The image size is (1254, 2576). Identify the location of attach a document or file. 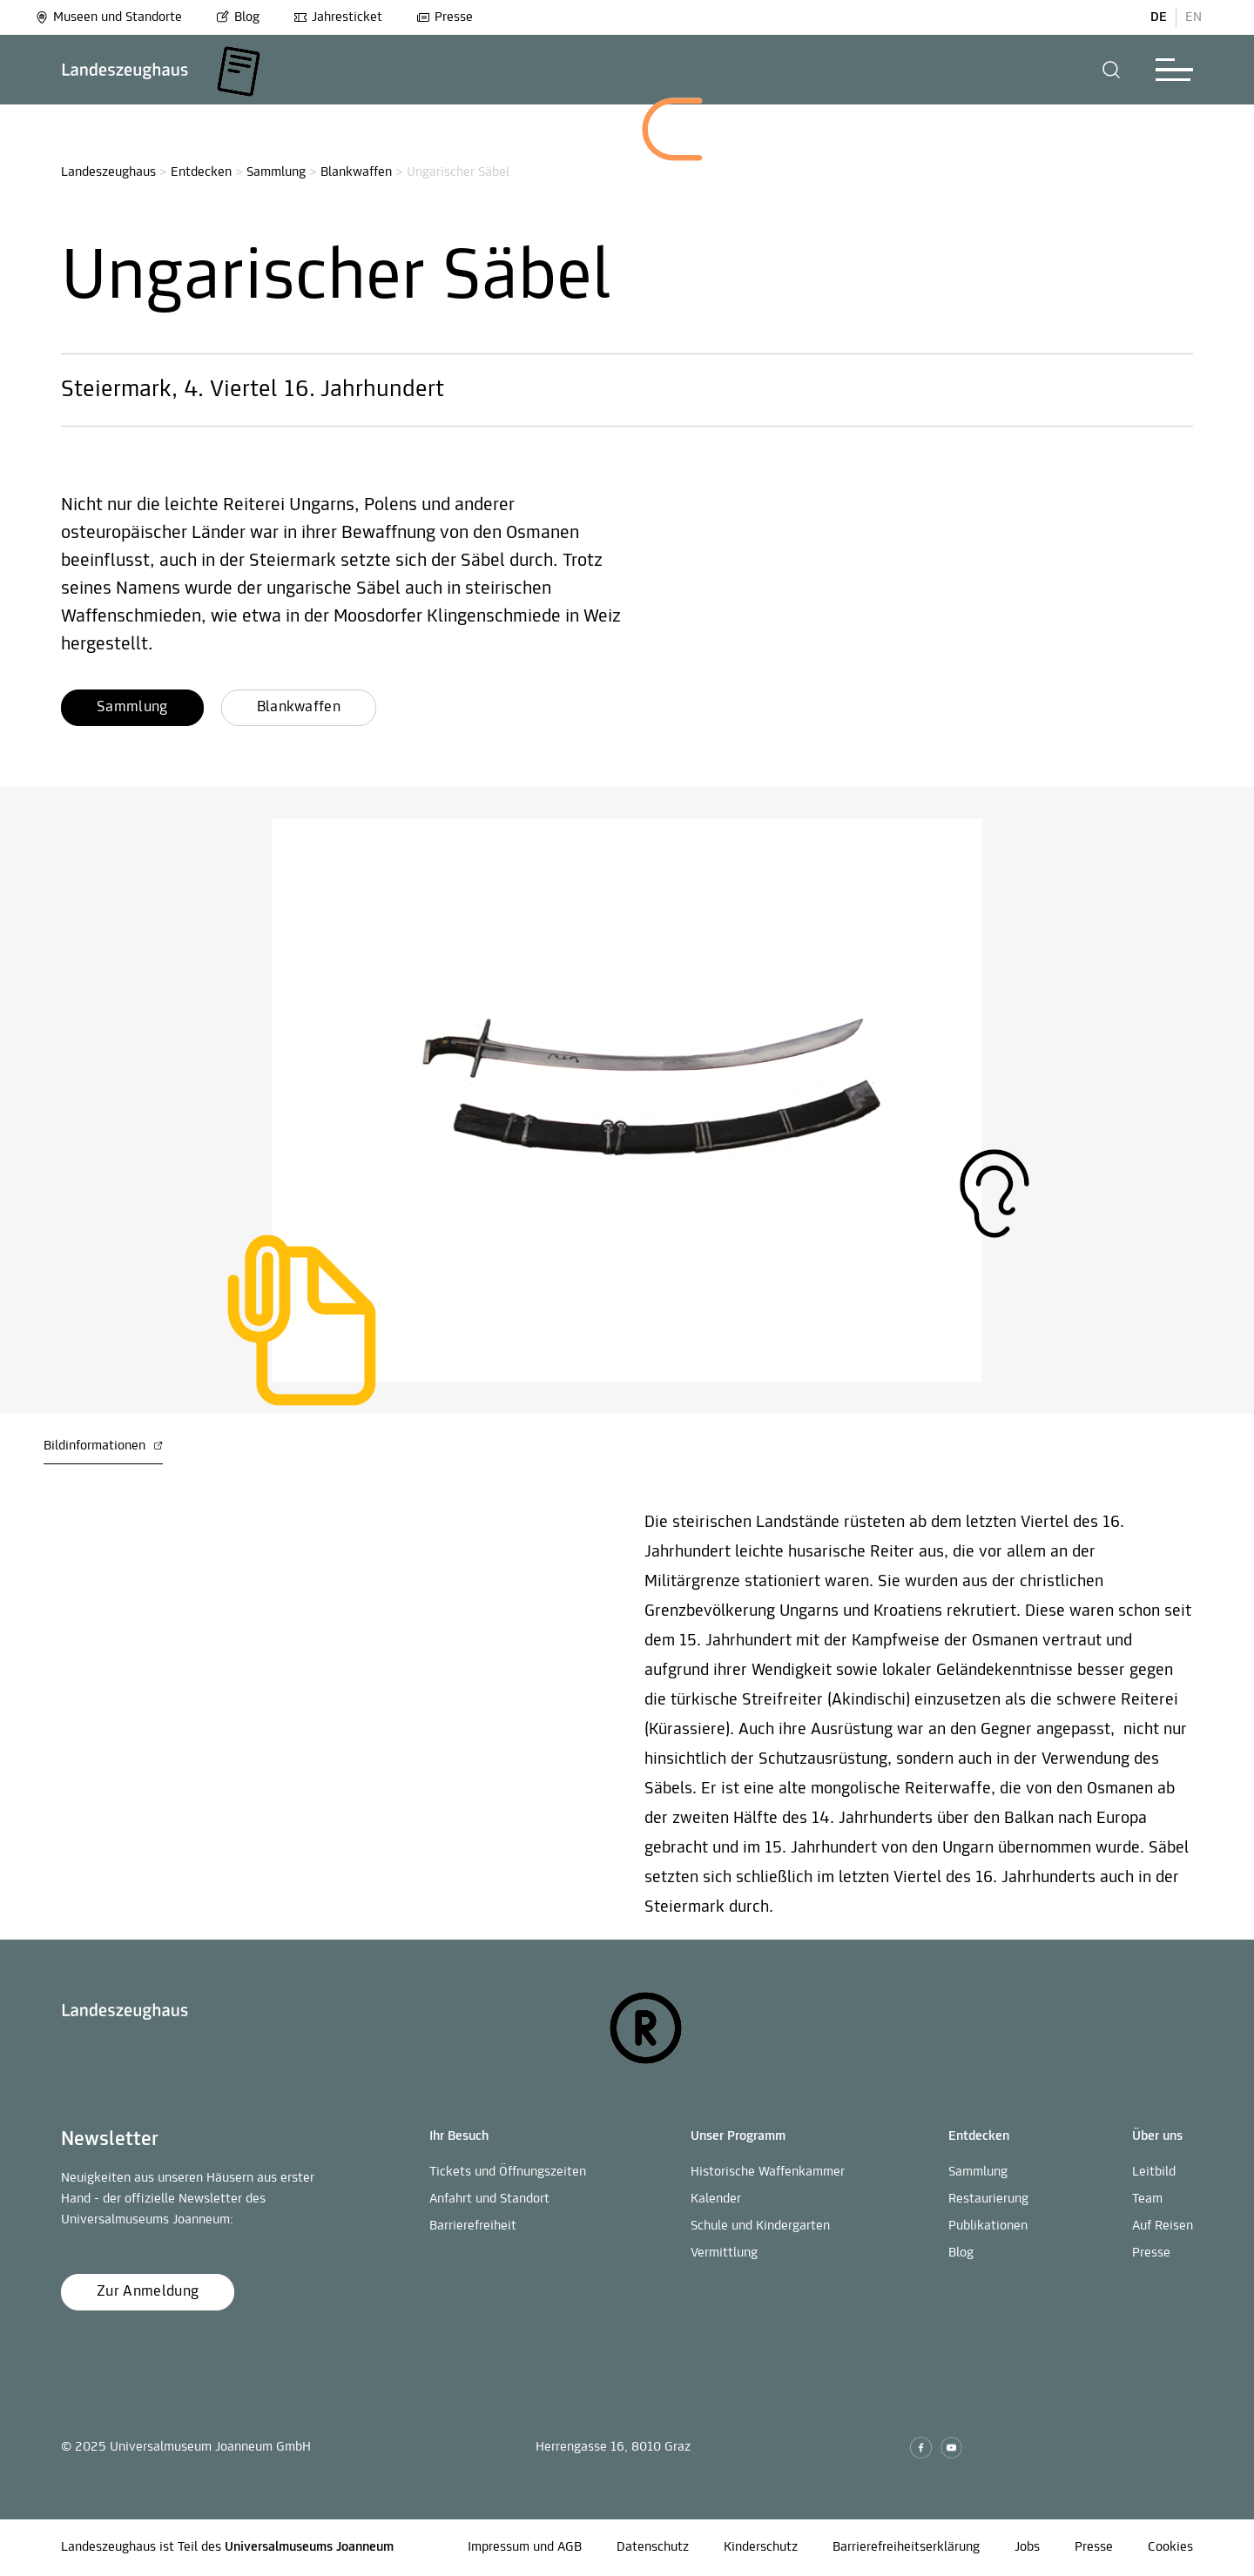
(301, 1320).